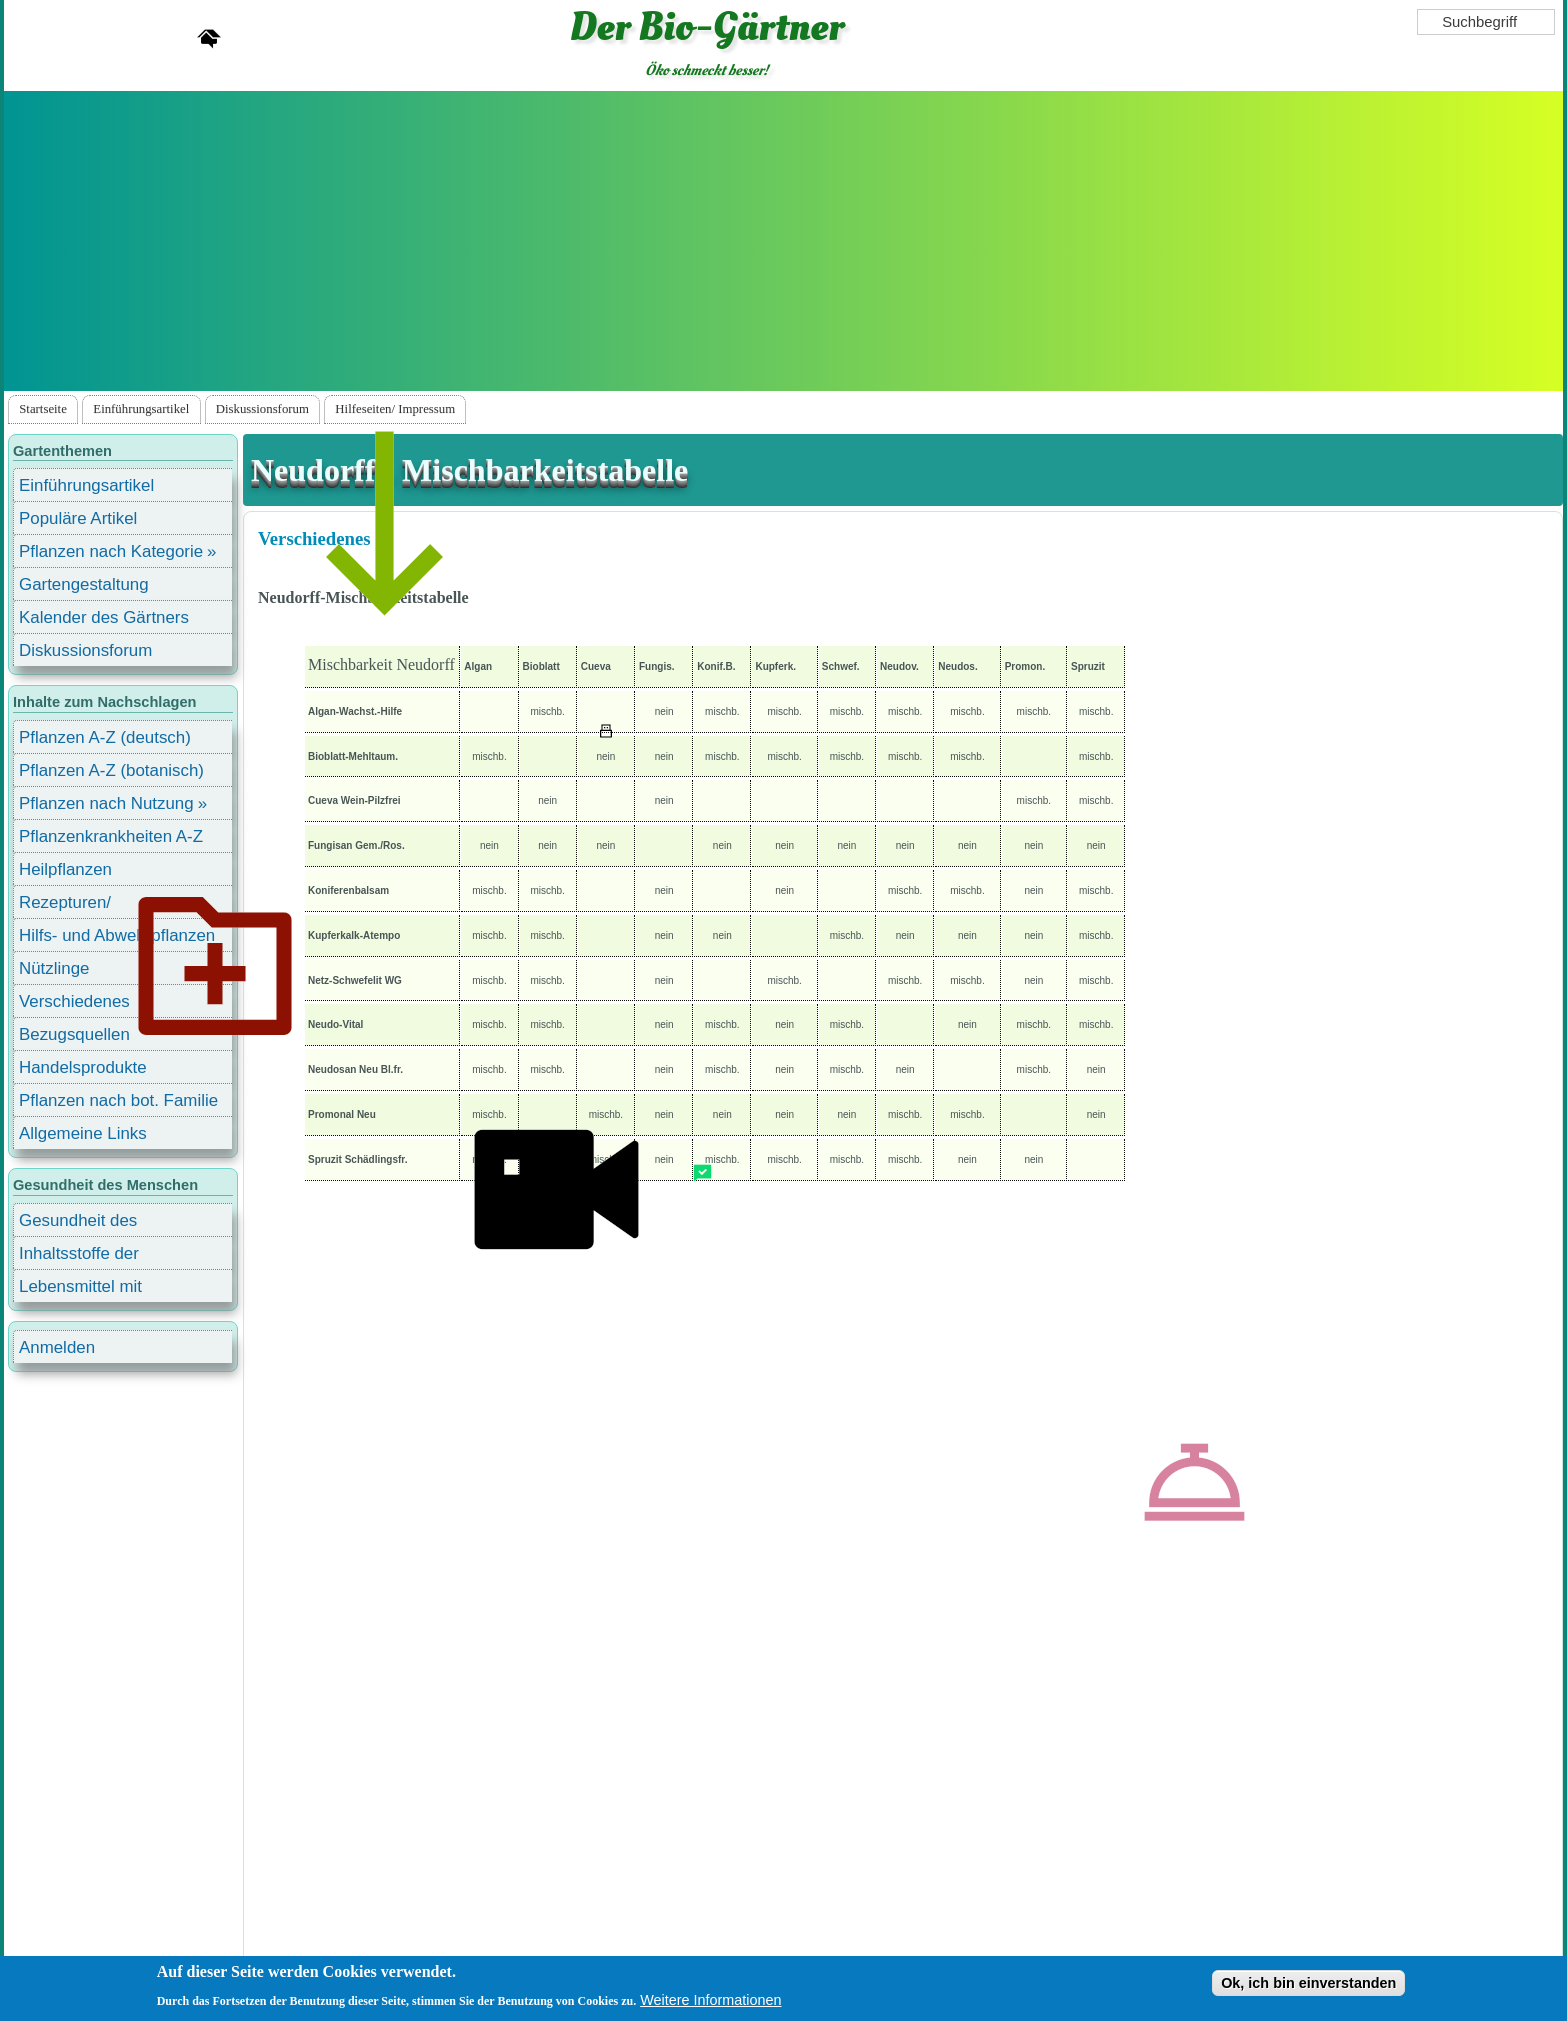 This screenshot has width=1567, height=2021. What do you see at coordinates (384, 523) in the screenshot?
I see `scroll down for more content` at bounding box center [384, 523].